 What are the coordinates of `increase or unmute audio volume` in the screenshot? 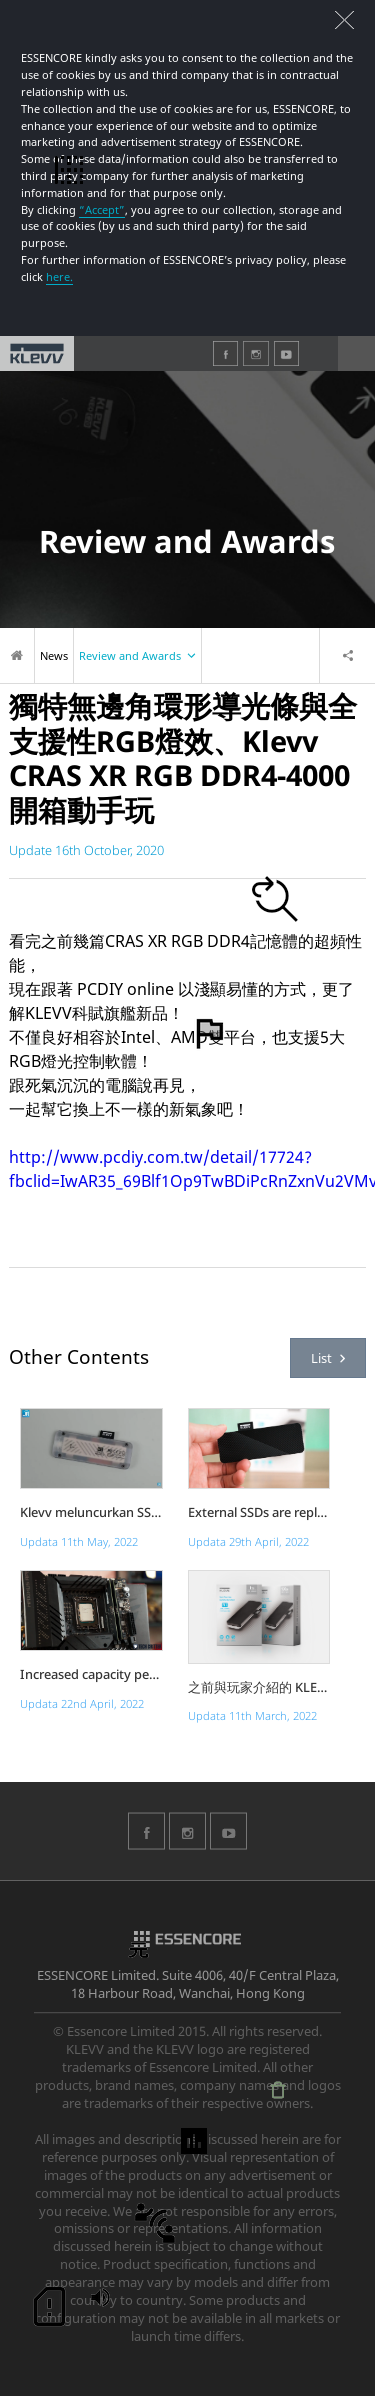 It's located at (100, 2297).